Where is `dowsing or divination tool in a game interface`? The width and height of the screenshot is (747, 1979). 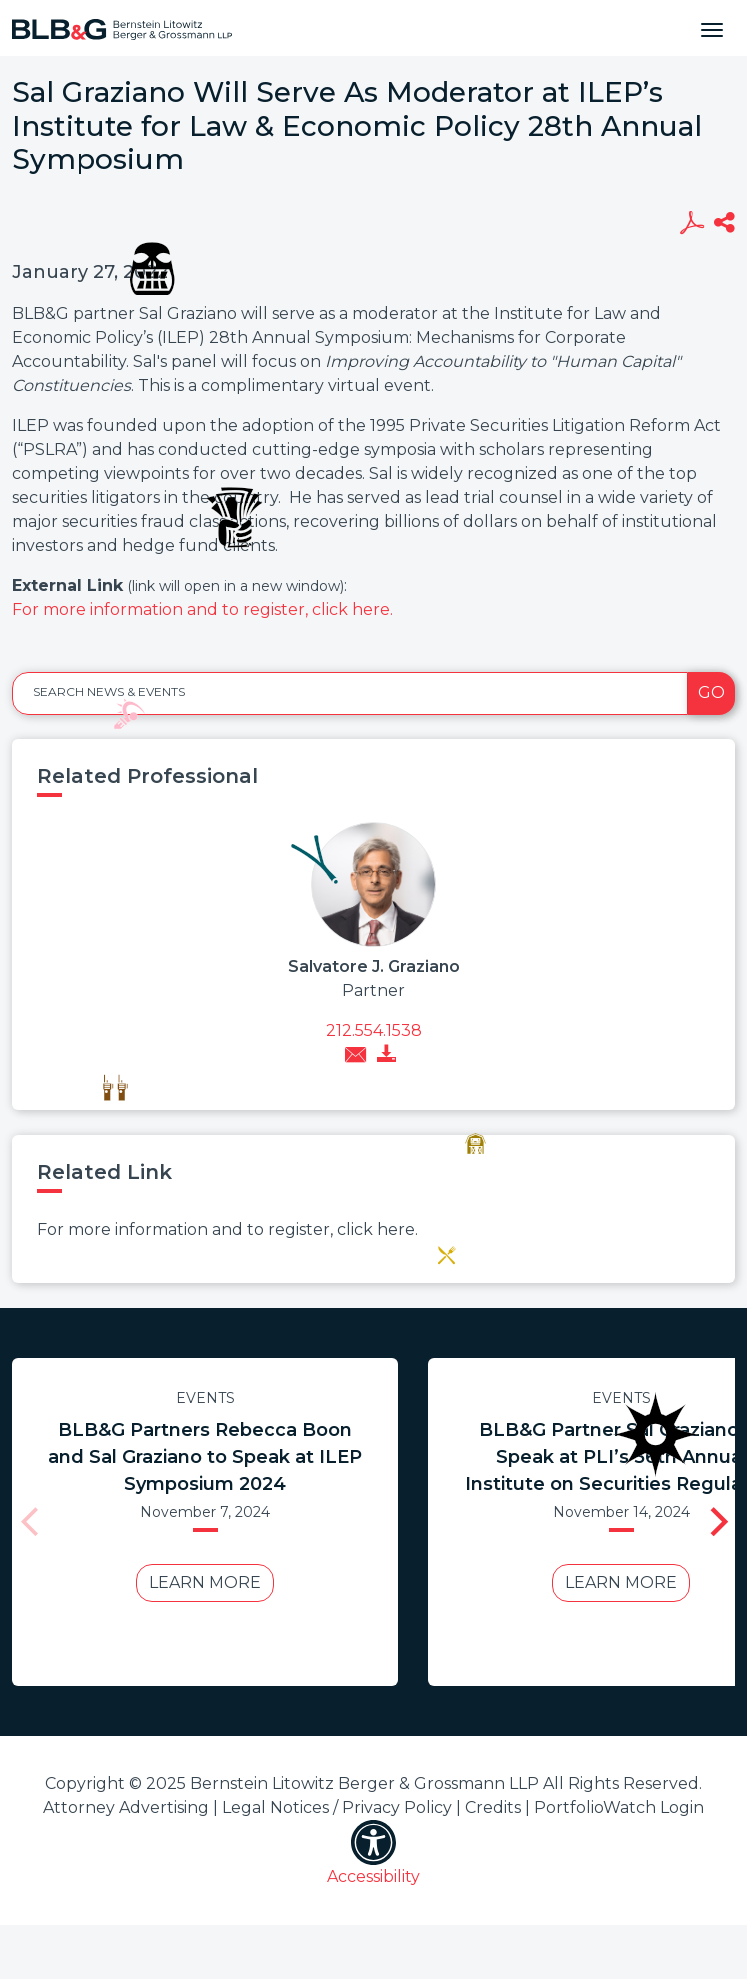
dowsing or divination tool in a game interface is located at coordinates (314, 859).